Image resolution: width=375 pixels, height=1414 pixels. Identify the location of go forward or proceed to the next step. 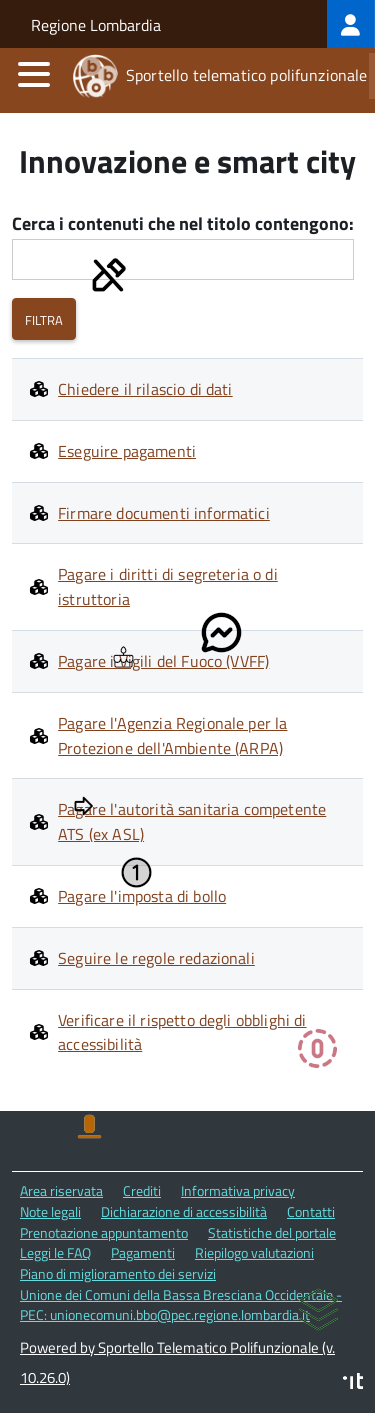
(83, 806).